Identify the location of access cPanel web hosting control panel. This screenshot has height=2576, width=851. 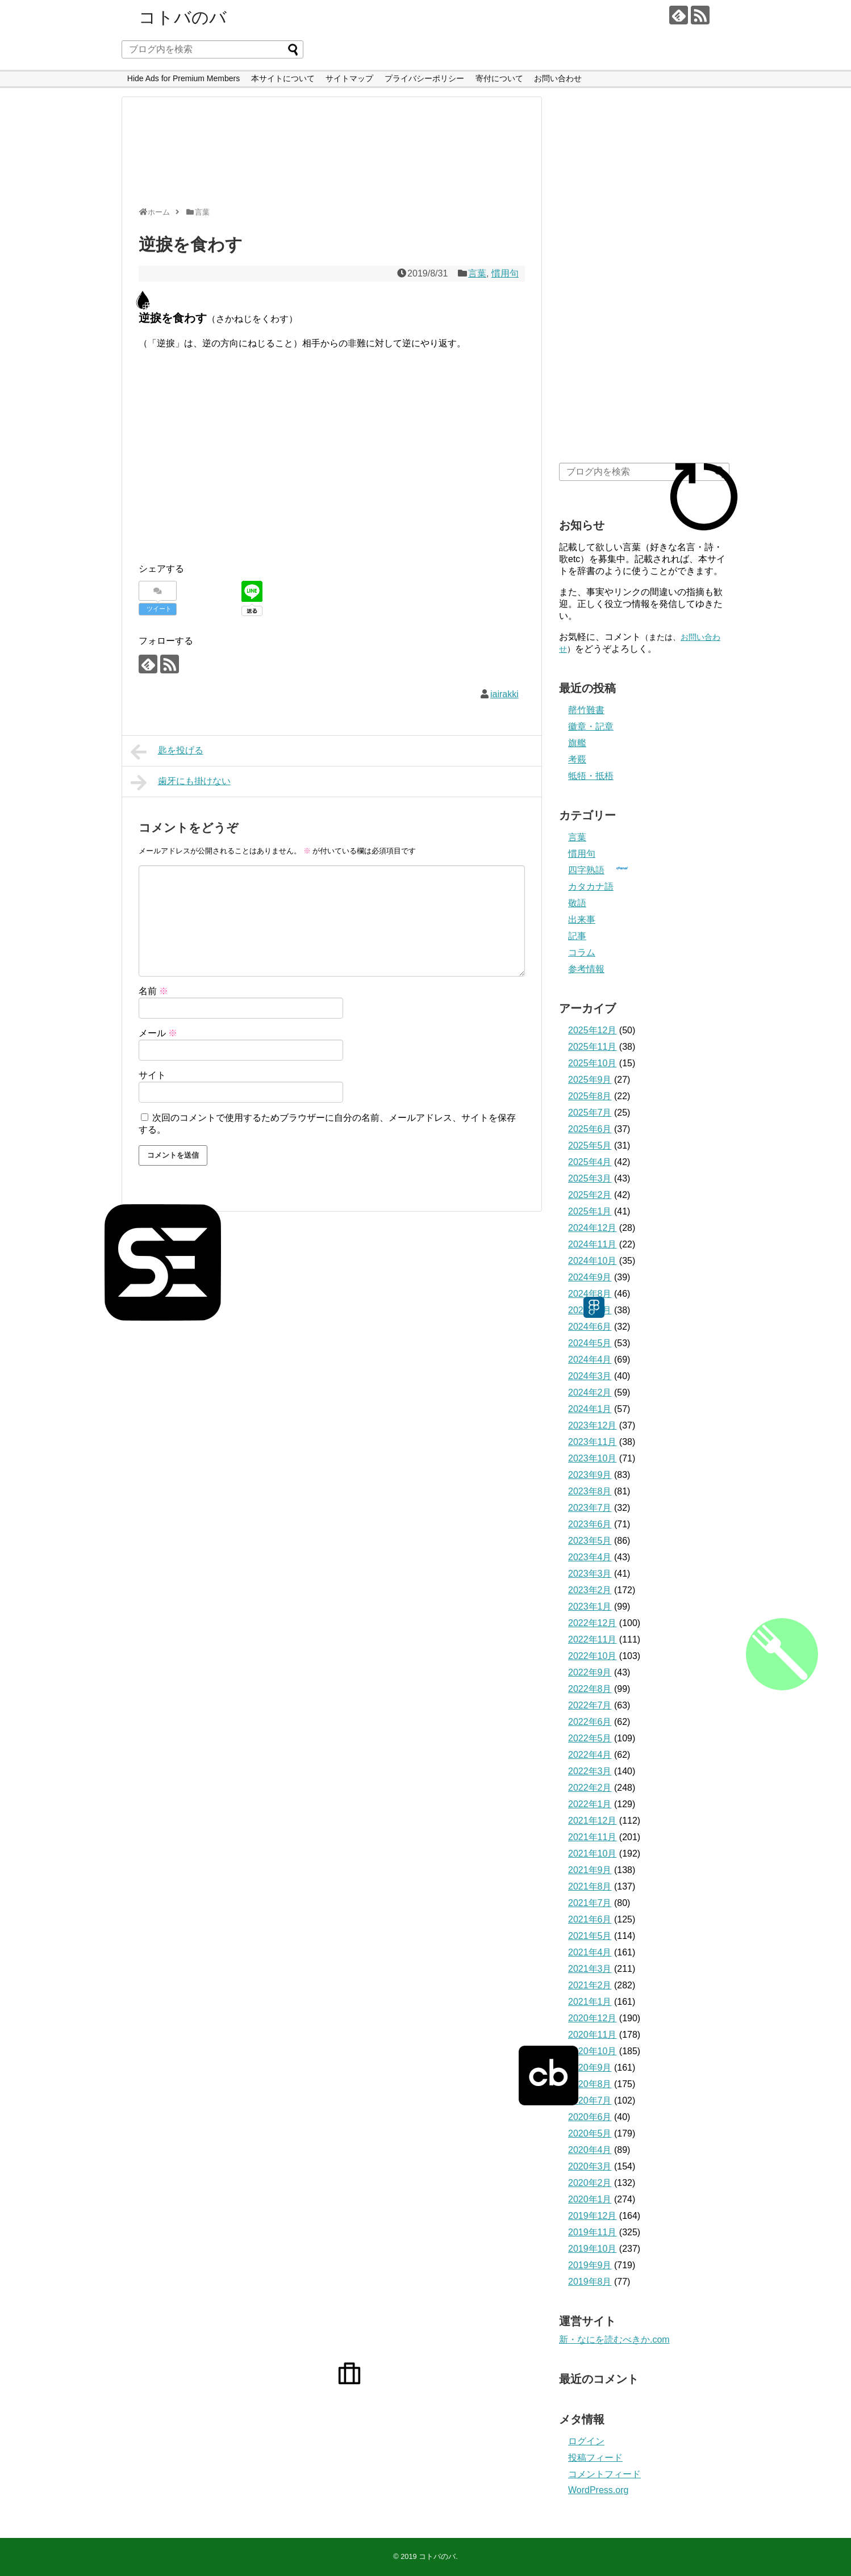
(622, 868).